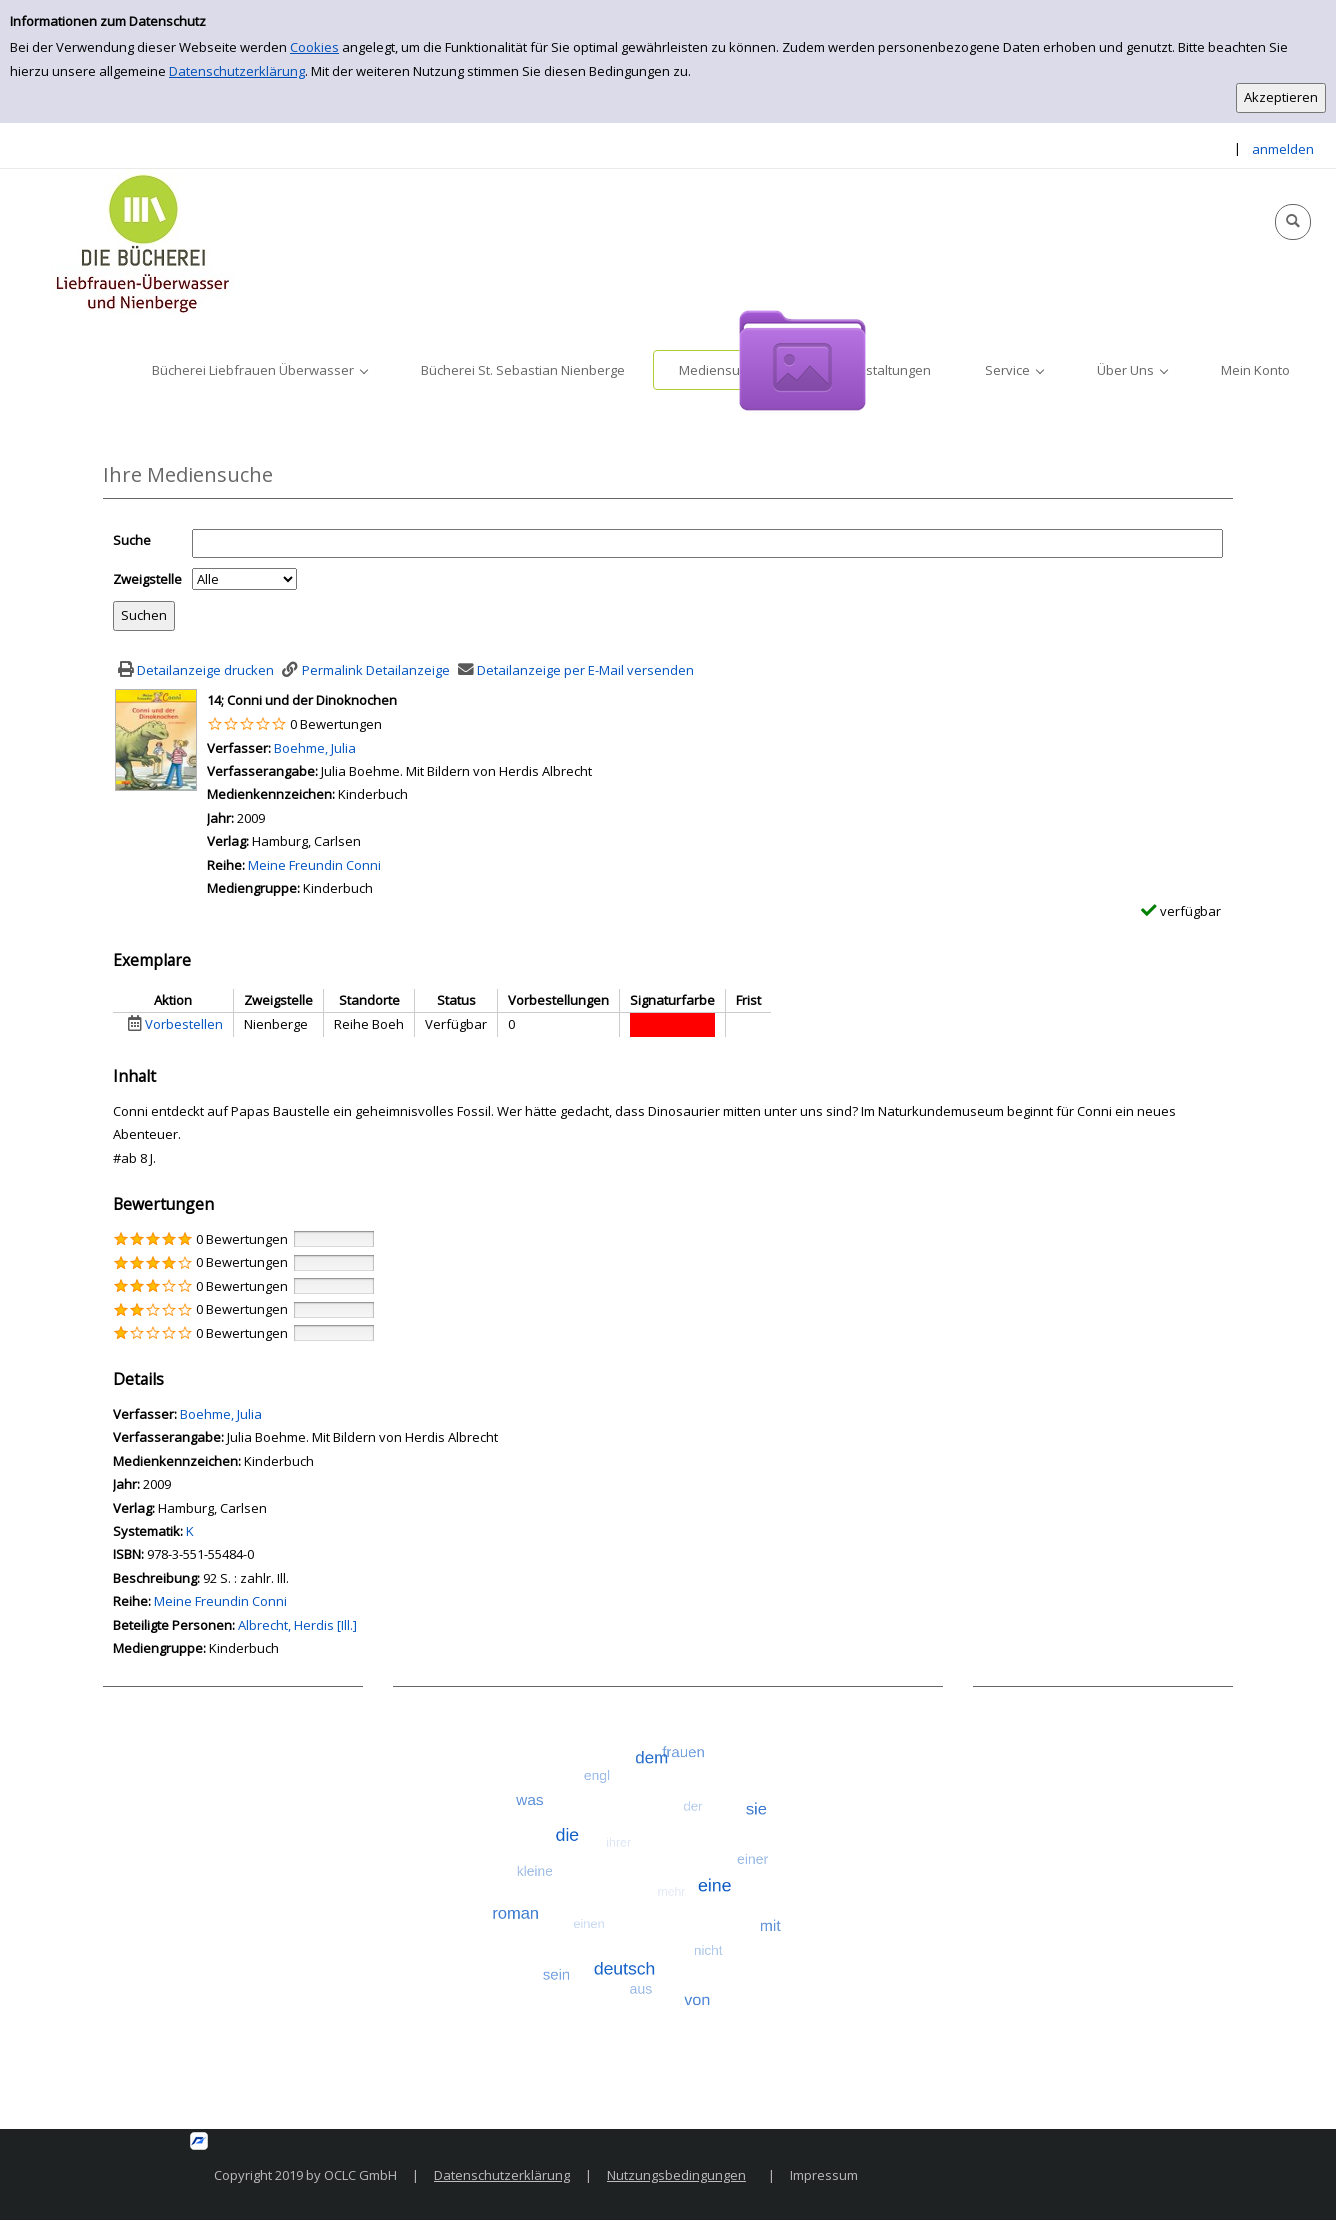 The width and height of the screenshot is (1336, 2220). Describe the element at coordinates (199, 2141) in the screenshot. I see `launch need for speed nitro racing game` at that location.